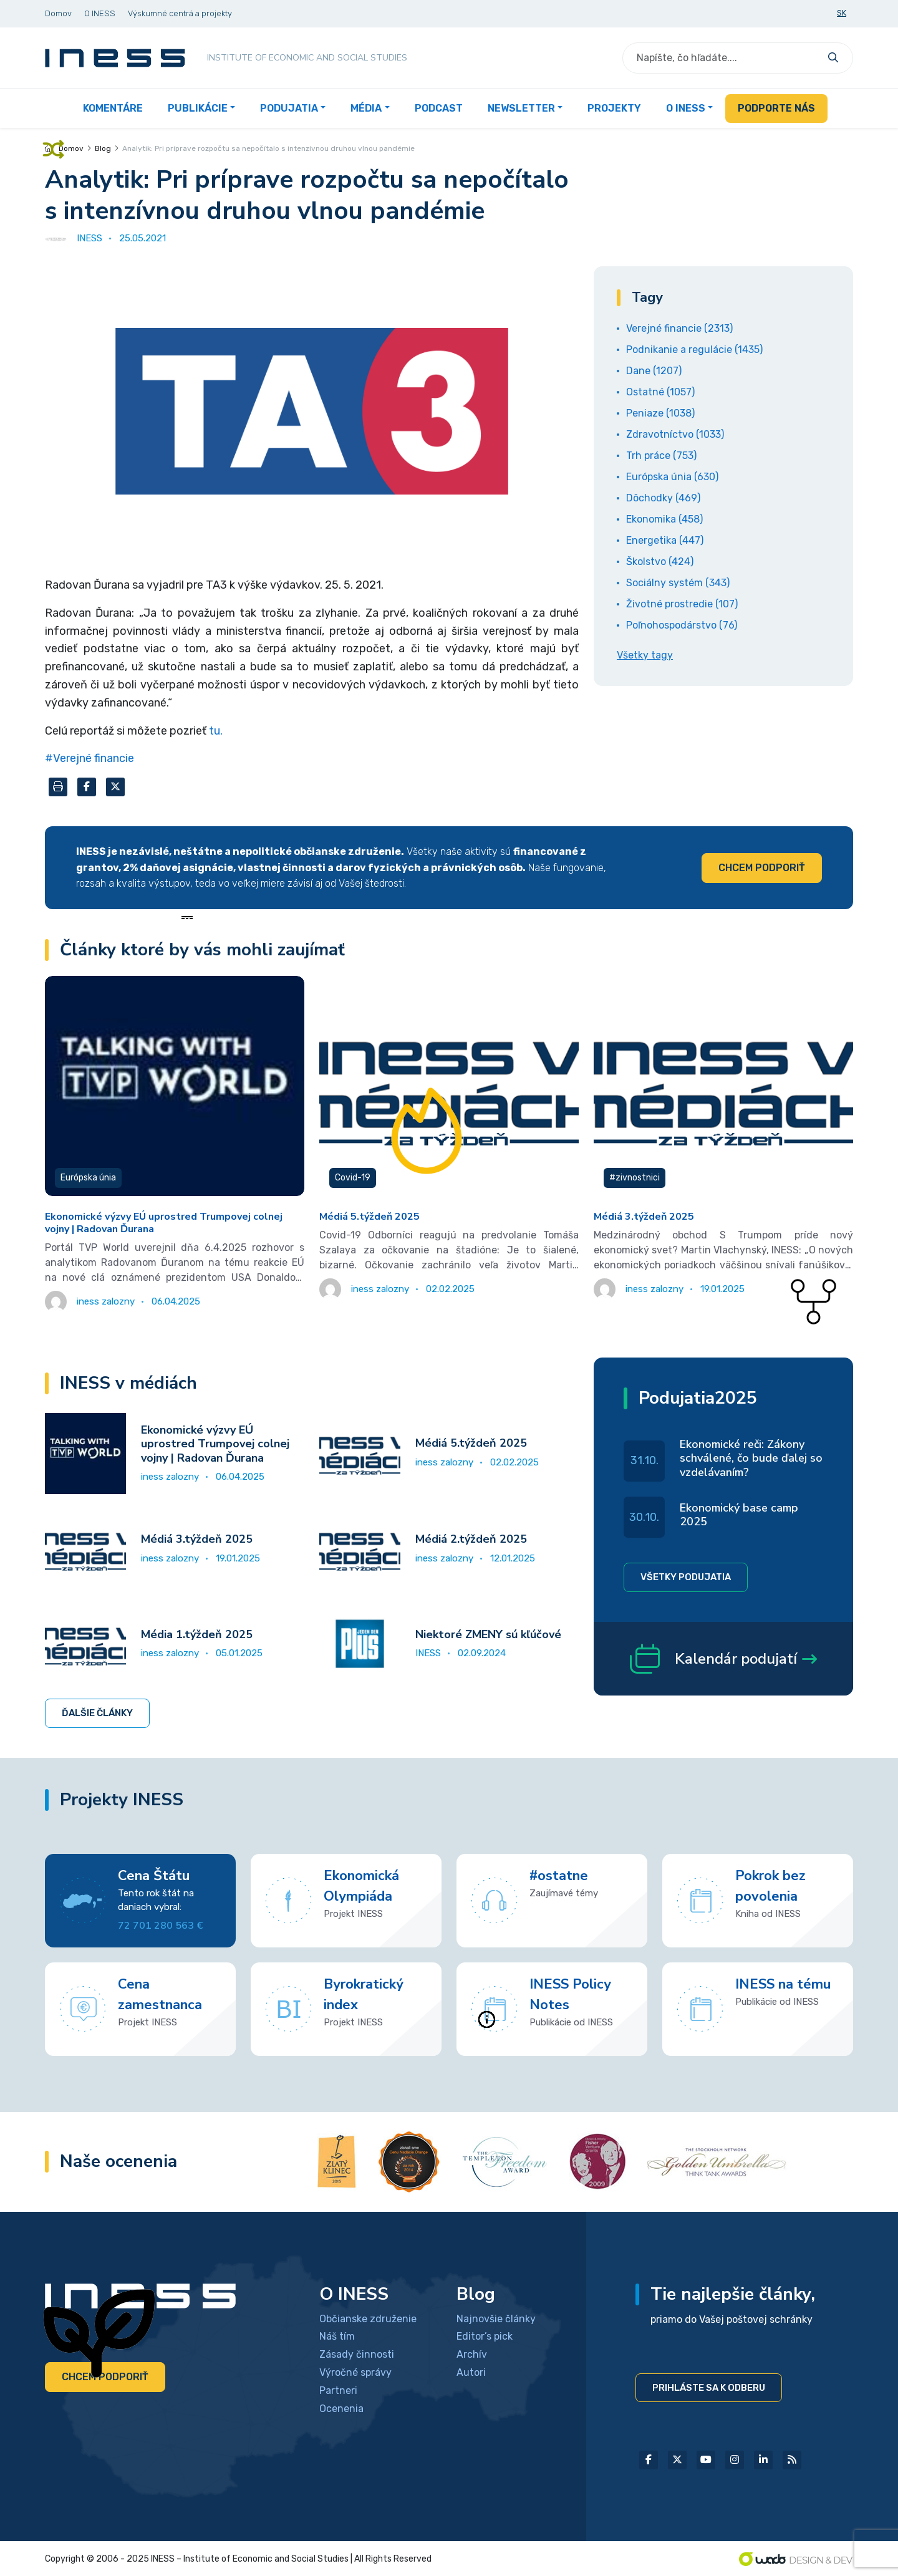 This screenshot has width=898, height=2576. I want to click on hardware power input or connector port, so click(187, 917).